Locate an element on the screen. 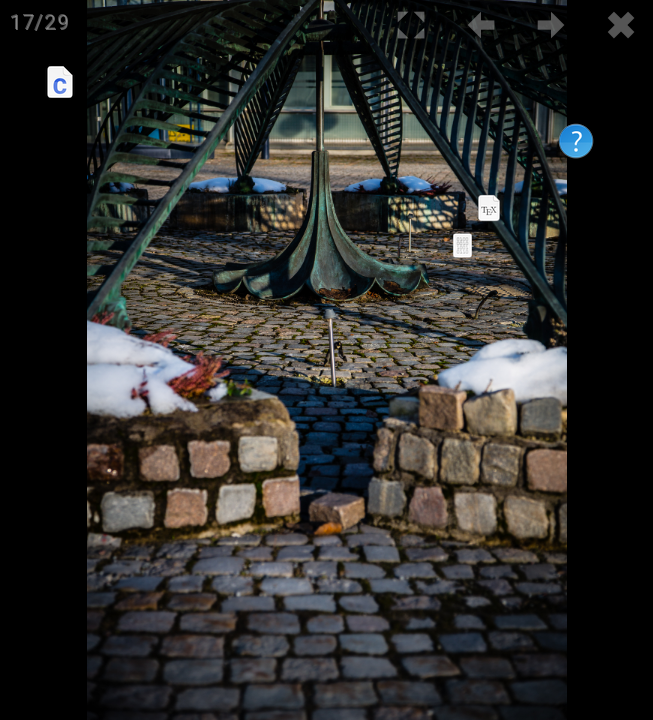 Image resolution: width=653 pixels, height=720 pixels. a C programming language source file is located at coordinates (60, 82).